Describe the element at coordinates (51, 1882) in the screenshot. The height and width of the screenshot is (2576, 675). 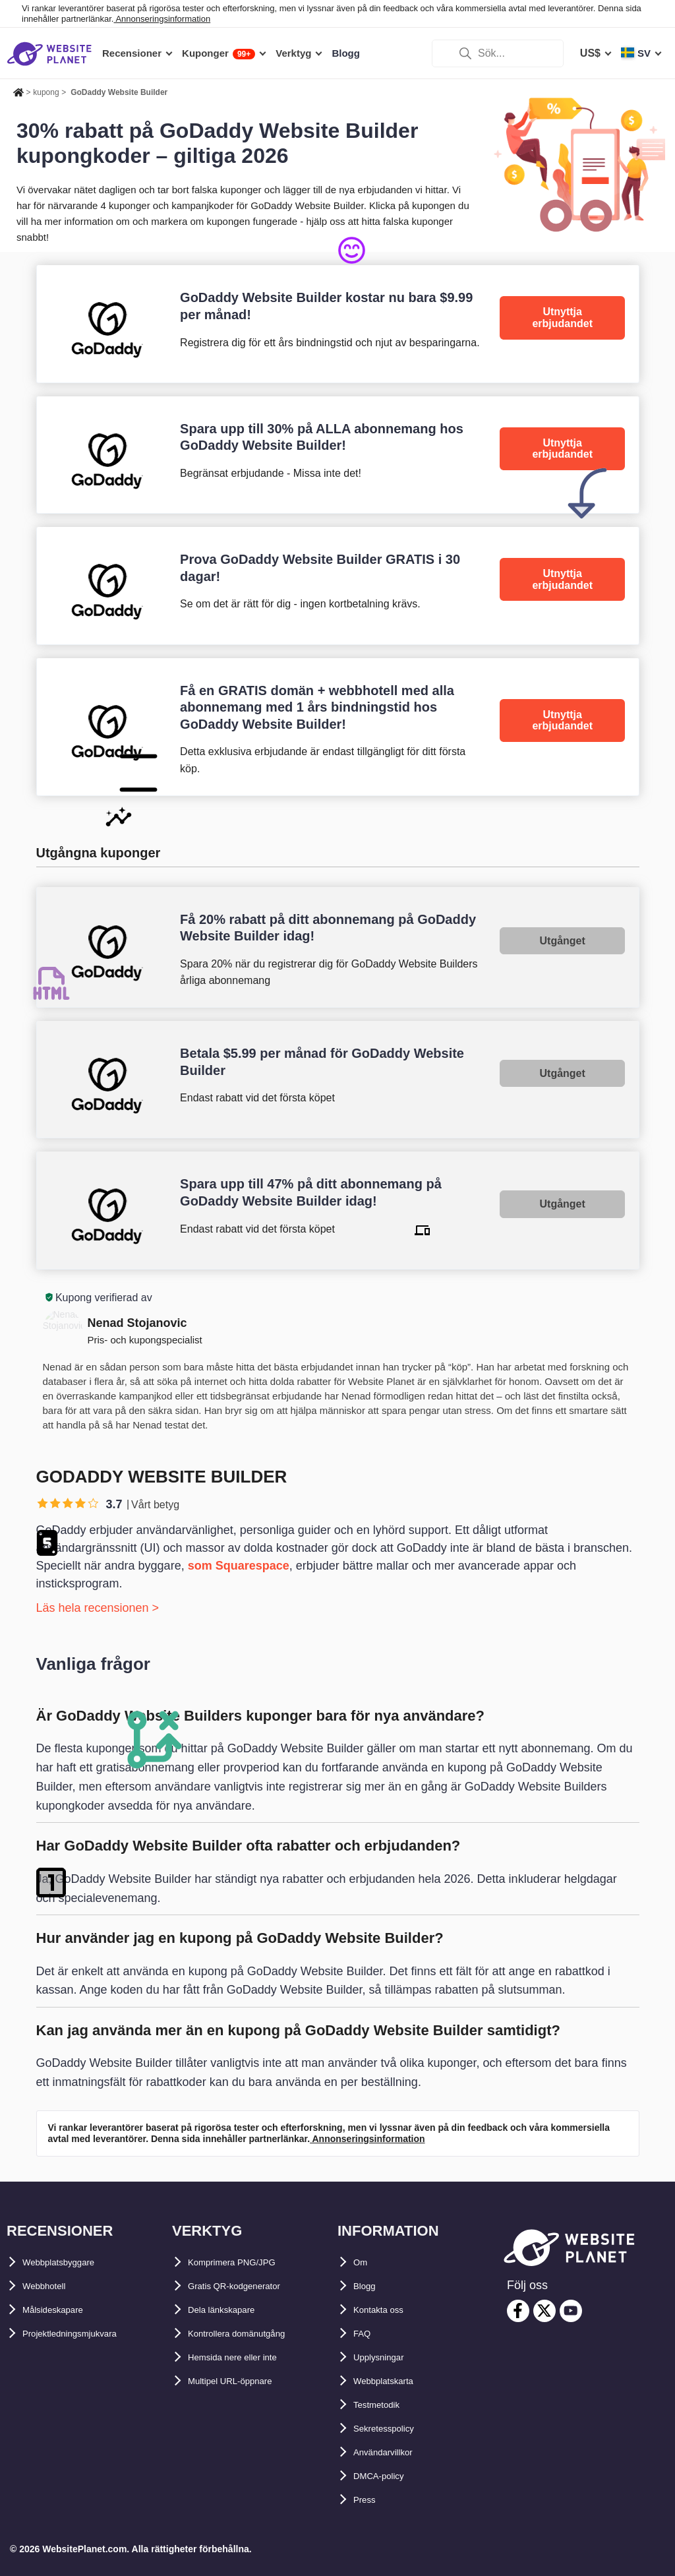
I see `indicates the first item or step in a sequence` at that location.